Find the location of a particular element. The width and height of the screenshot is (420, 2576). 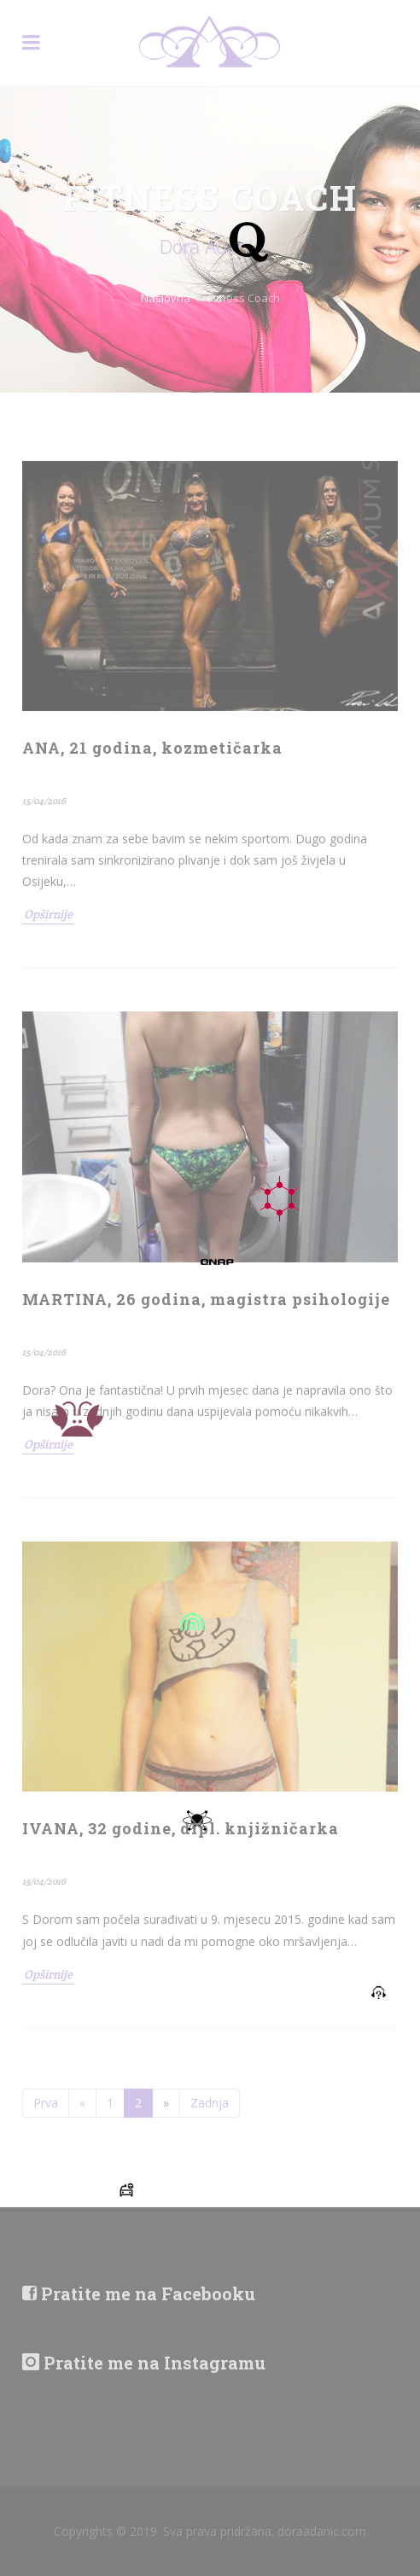

open the 1001tracklists app or website is located at coordinates (378, 1992).